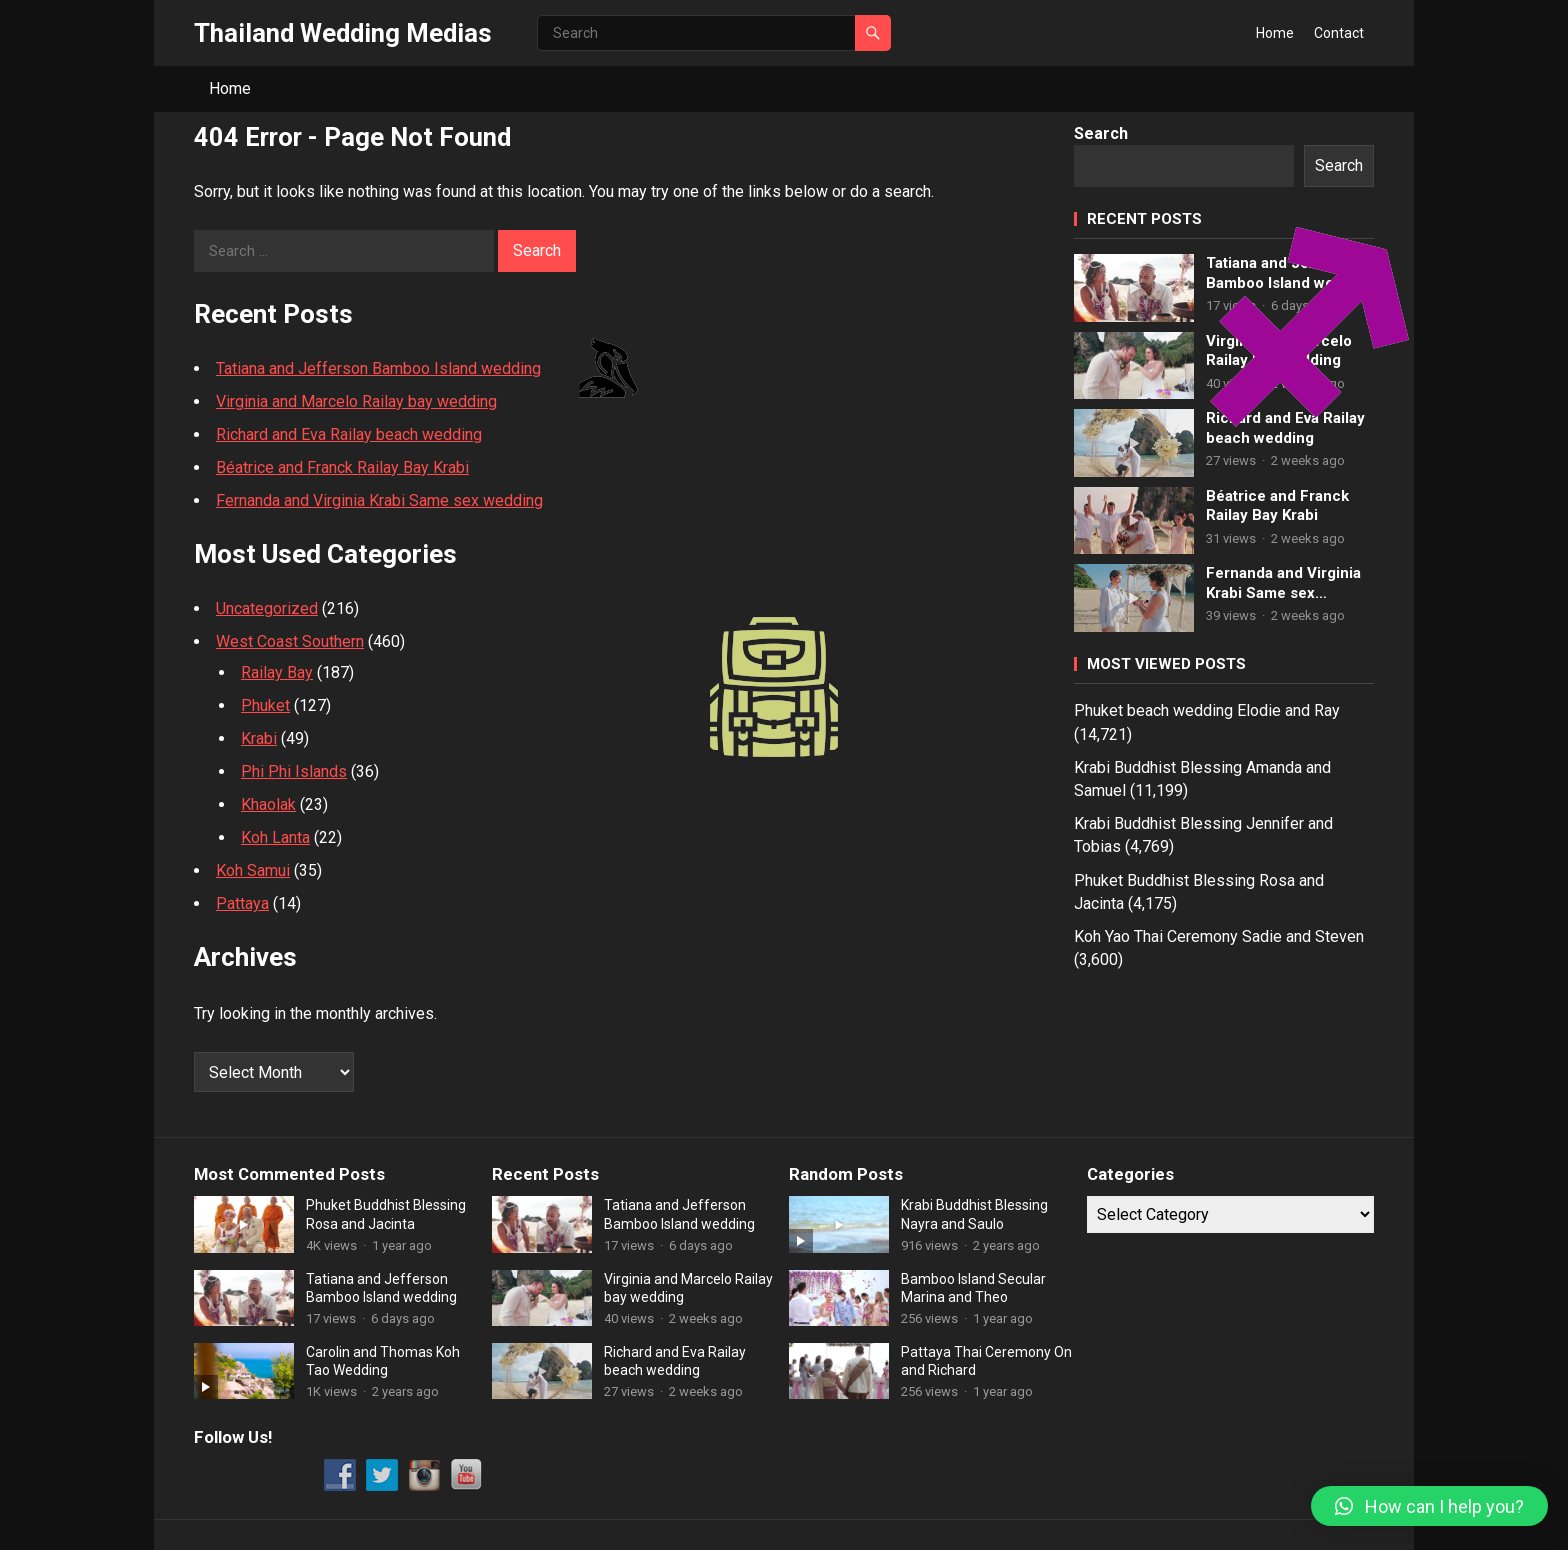  I want to click on shoebill stork bird icon, so click(609, 367).